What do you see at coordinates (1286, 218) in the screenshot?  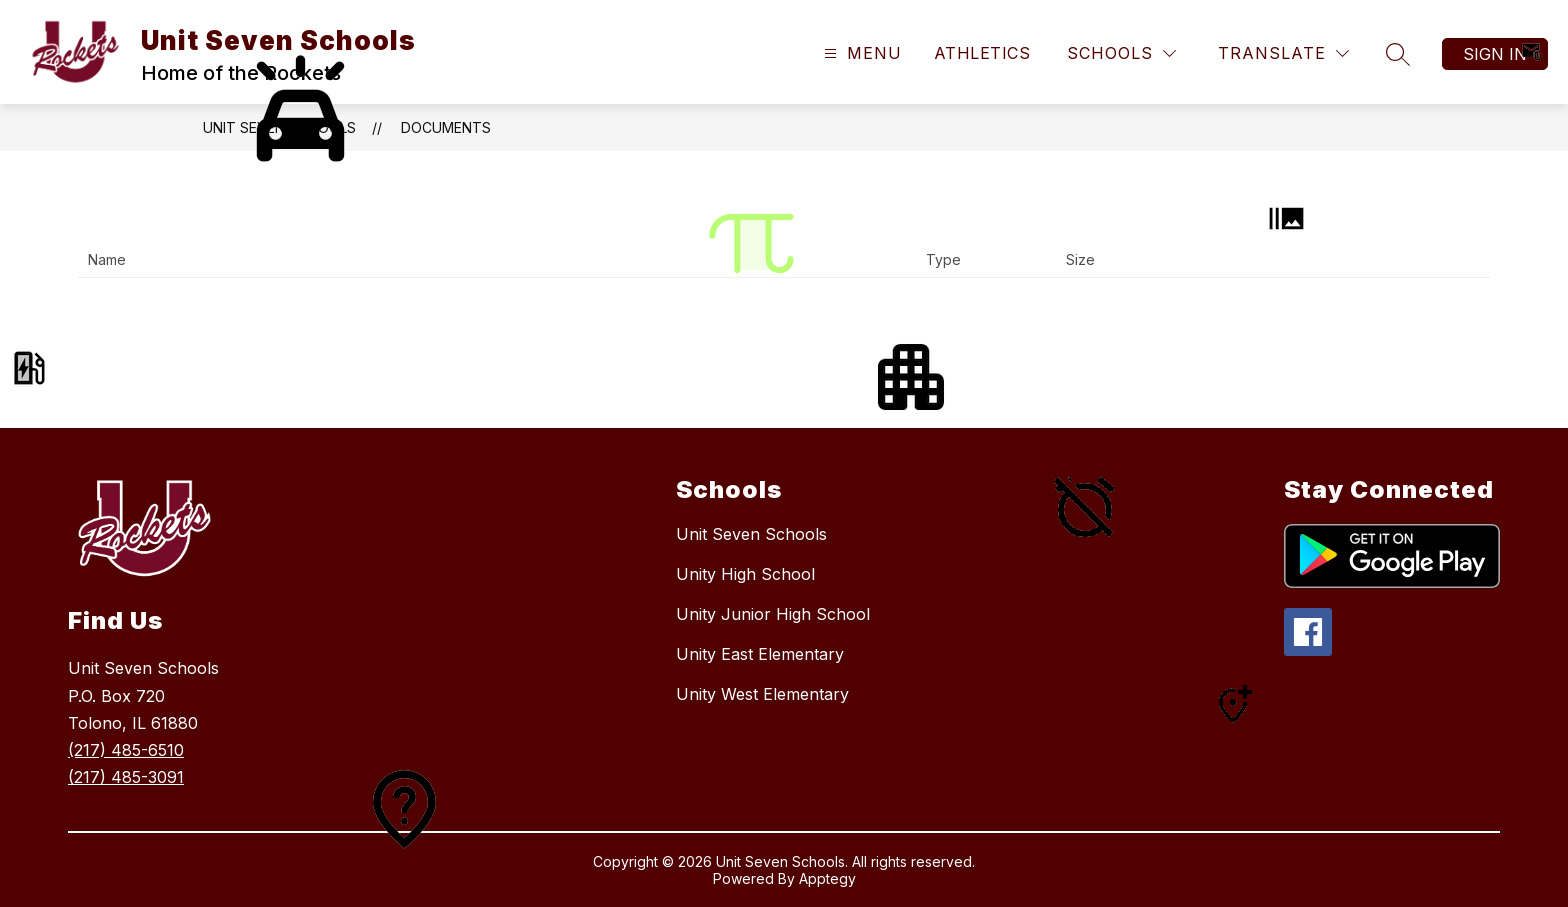 I see `enable burst mode for rapid photo capture` at bounding box center [1286, 218].